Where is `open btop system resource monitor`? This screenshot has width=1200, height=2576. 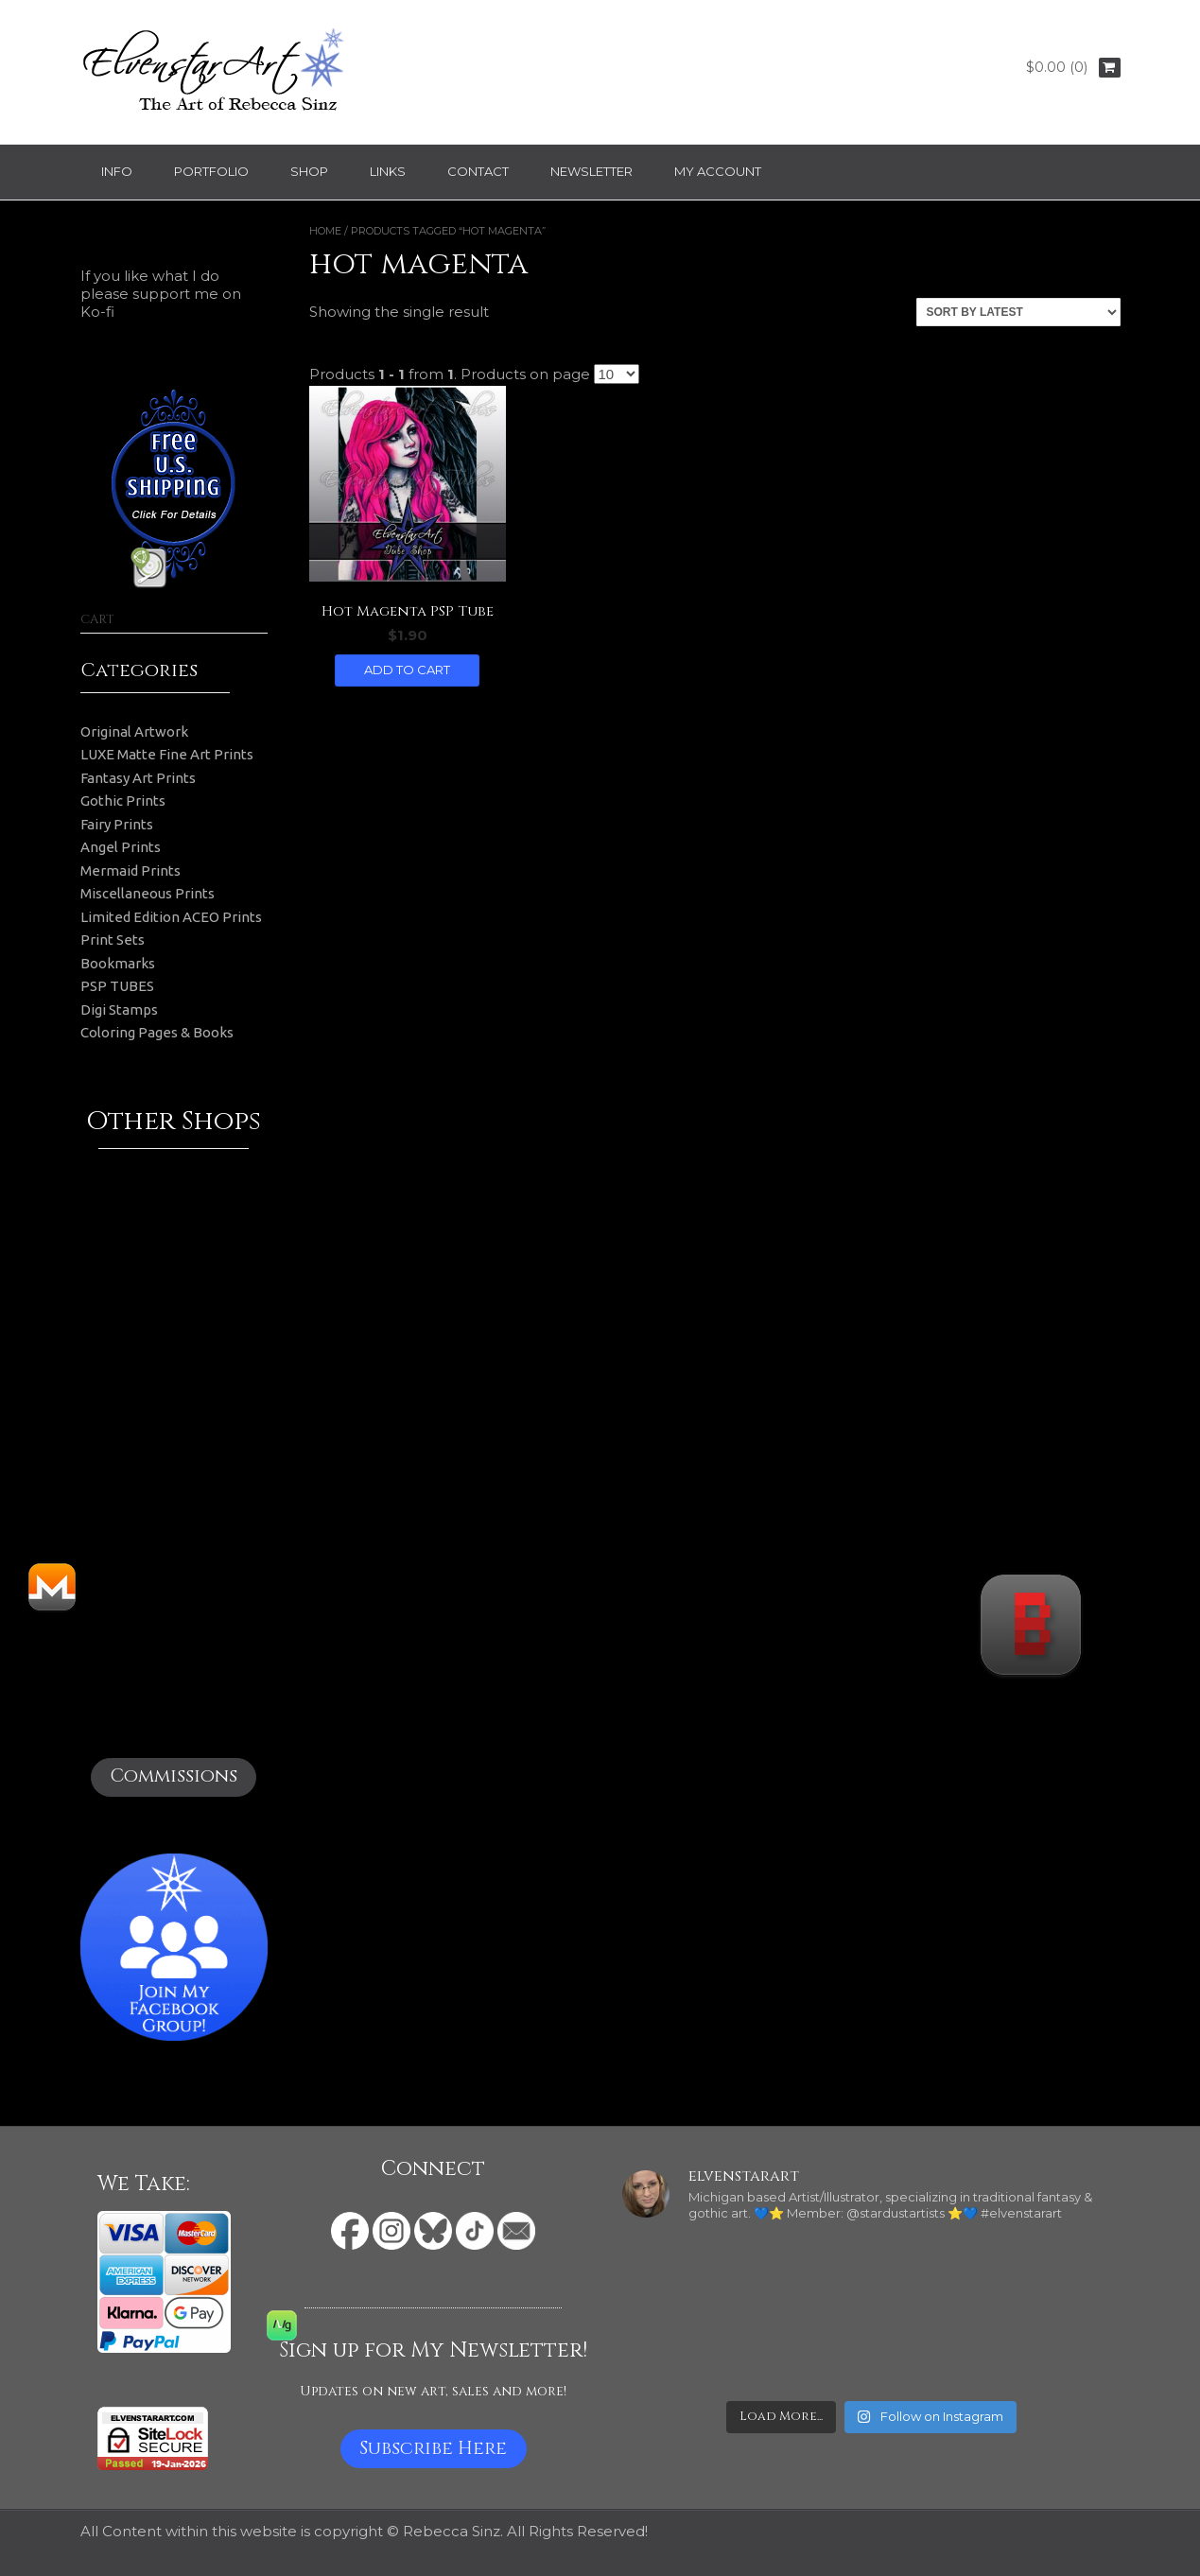
open btop system resource monitor is located at coordinates (1031, 1625).